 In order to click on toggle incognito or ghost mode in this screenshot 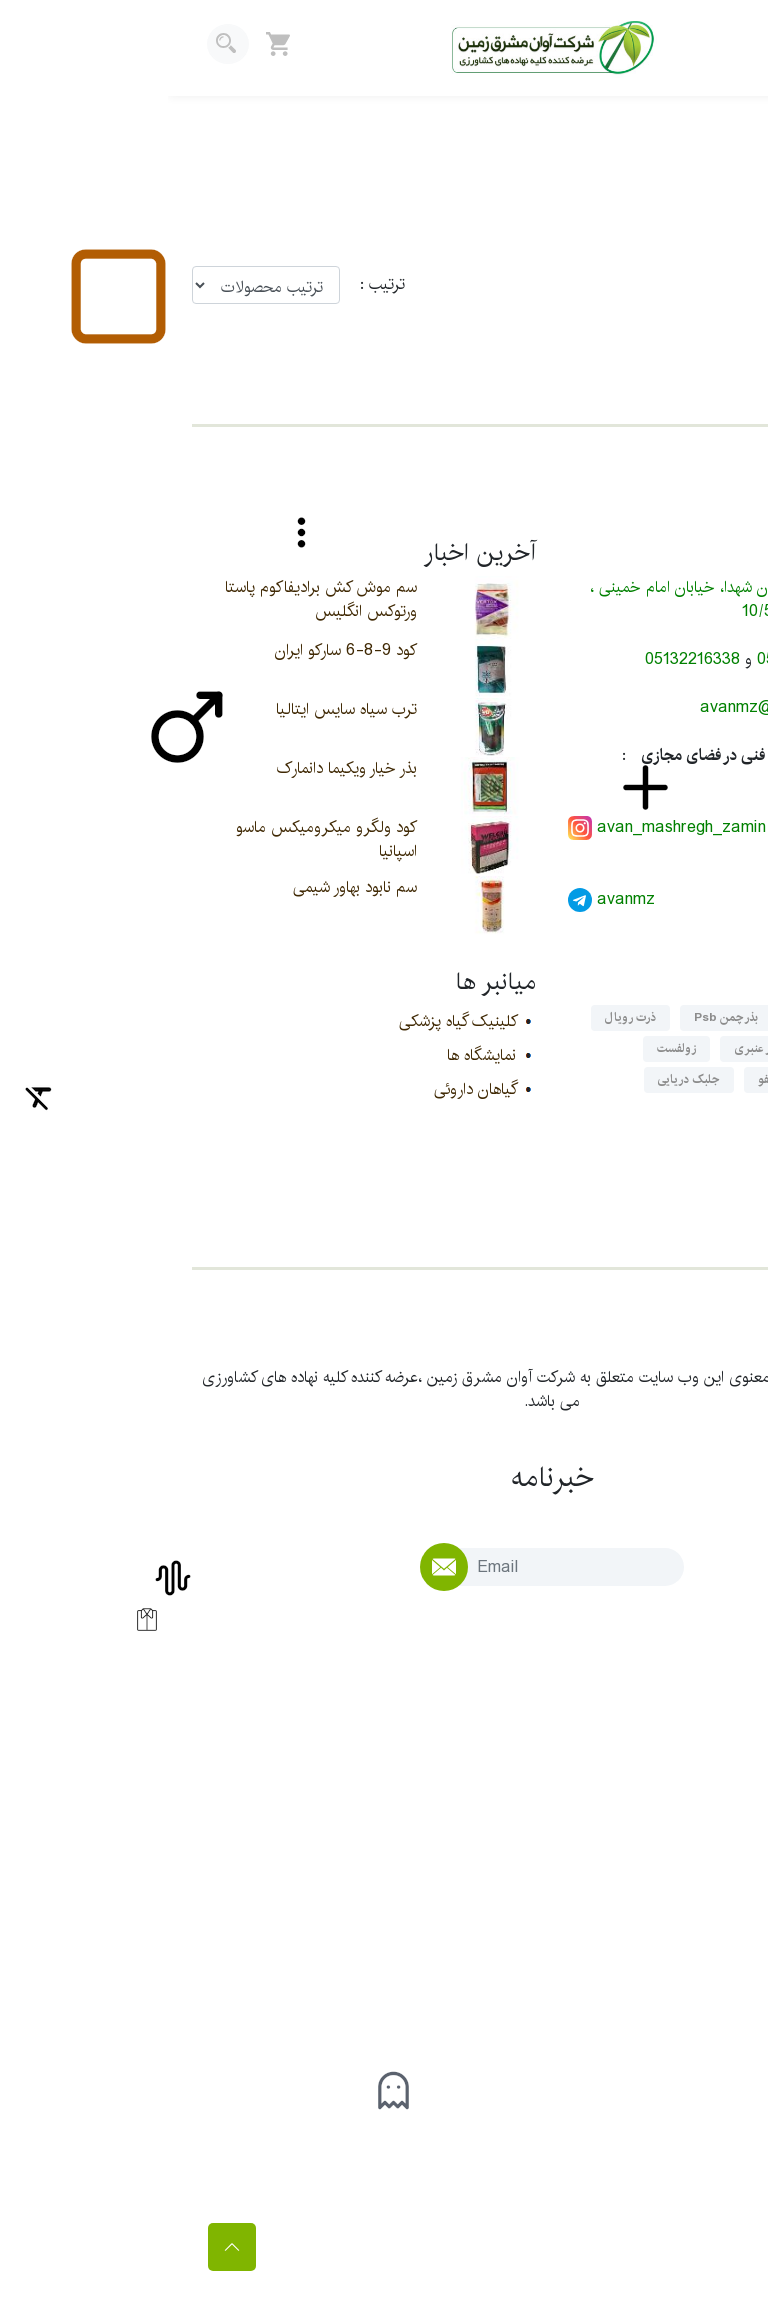, I will do `click(393, 2090)`.